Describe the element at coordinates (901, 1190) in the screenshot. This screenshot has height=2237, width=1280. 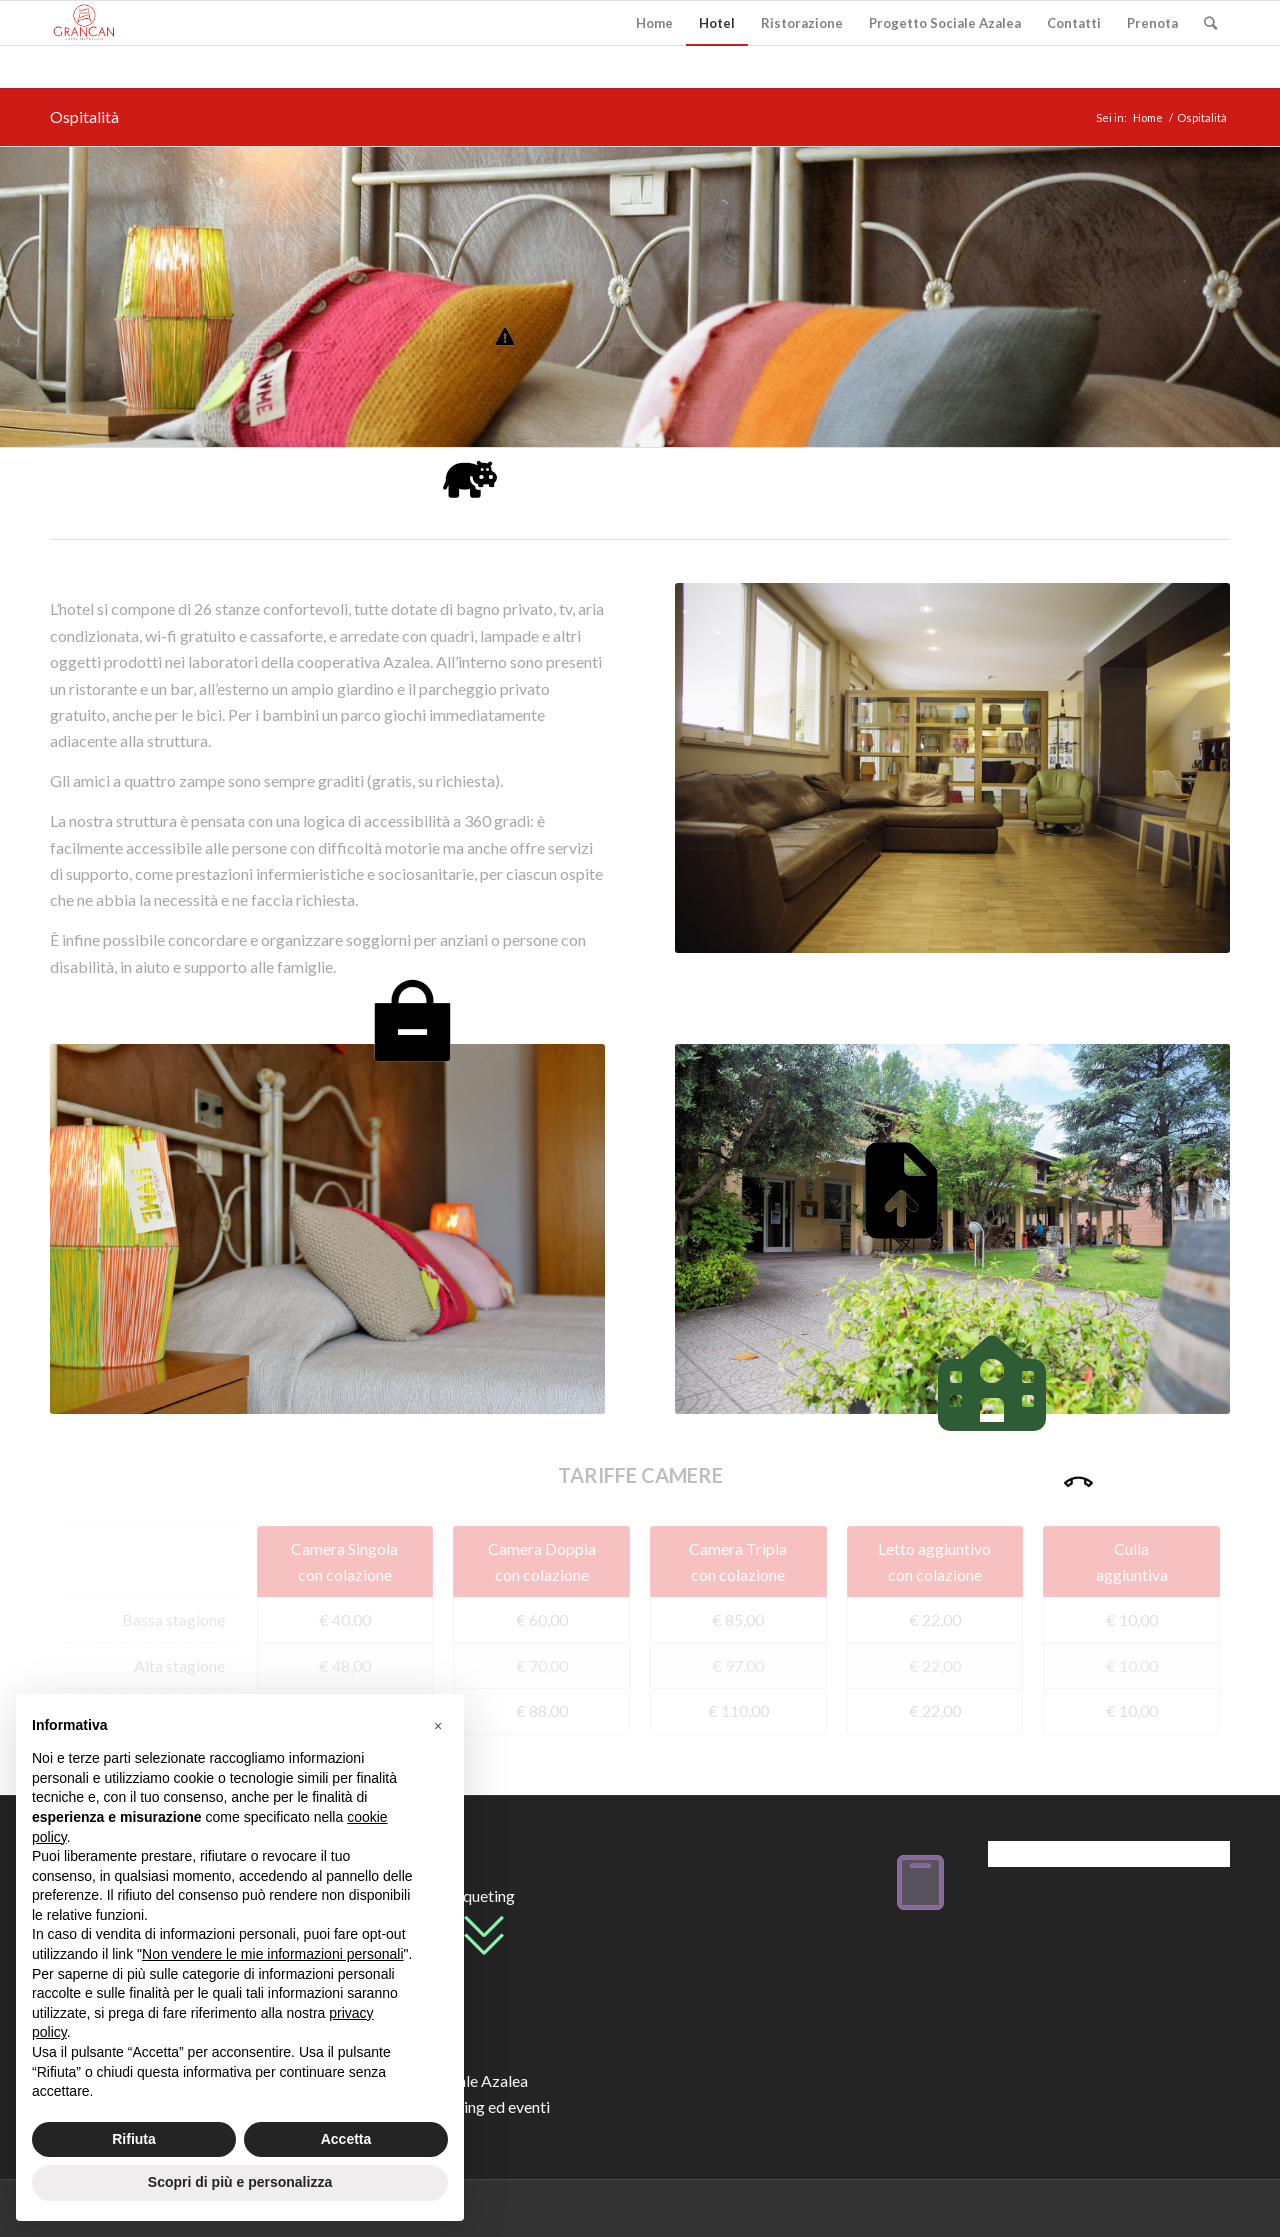
I see `upload a file` at that location.